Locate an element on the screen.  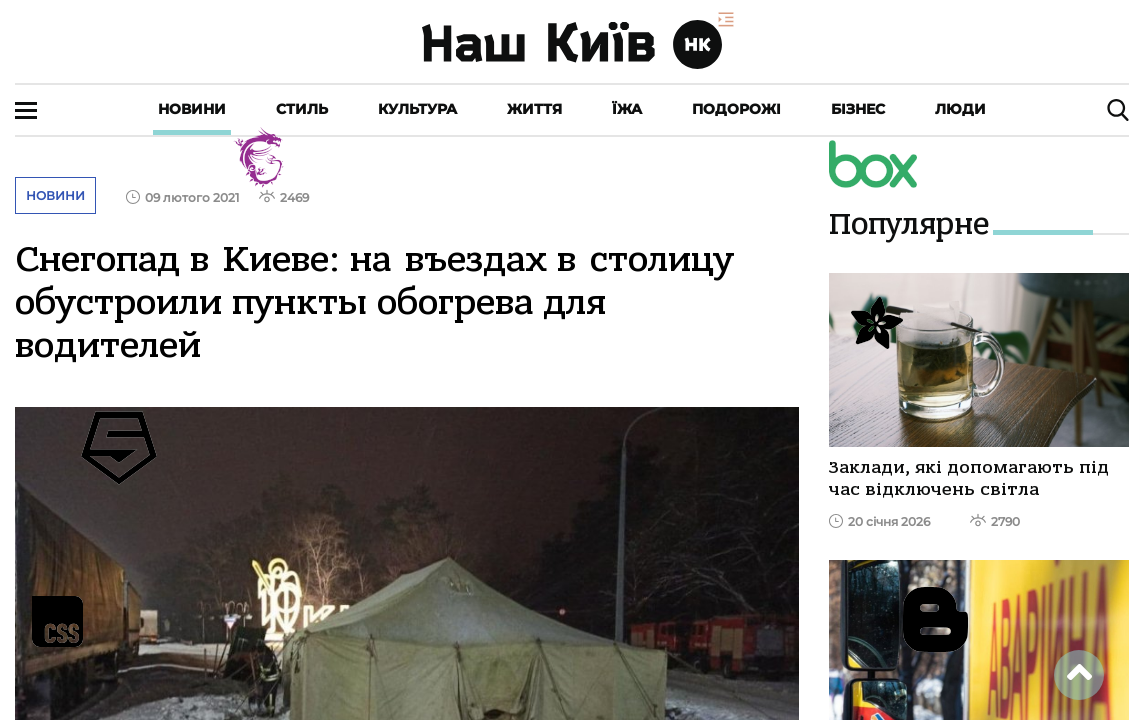
open Box cloud storage app is located at coordinates (873, 164).